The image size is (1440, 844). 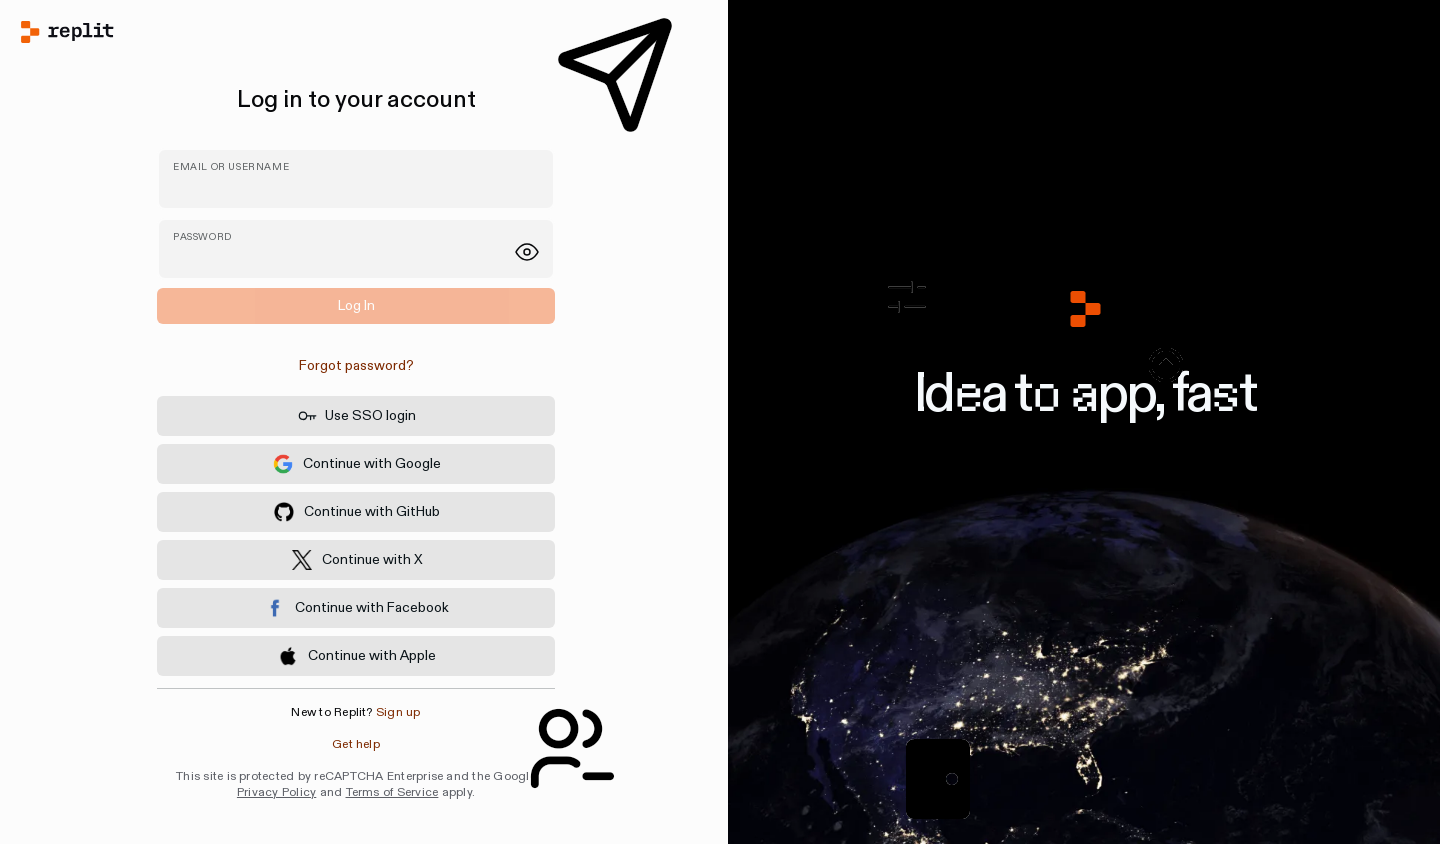 What do you see at coordinates (907, 297) in the screenshot?
I see `adjust settings or preferences` at bounding box center [907, 297].